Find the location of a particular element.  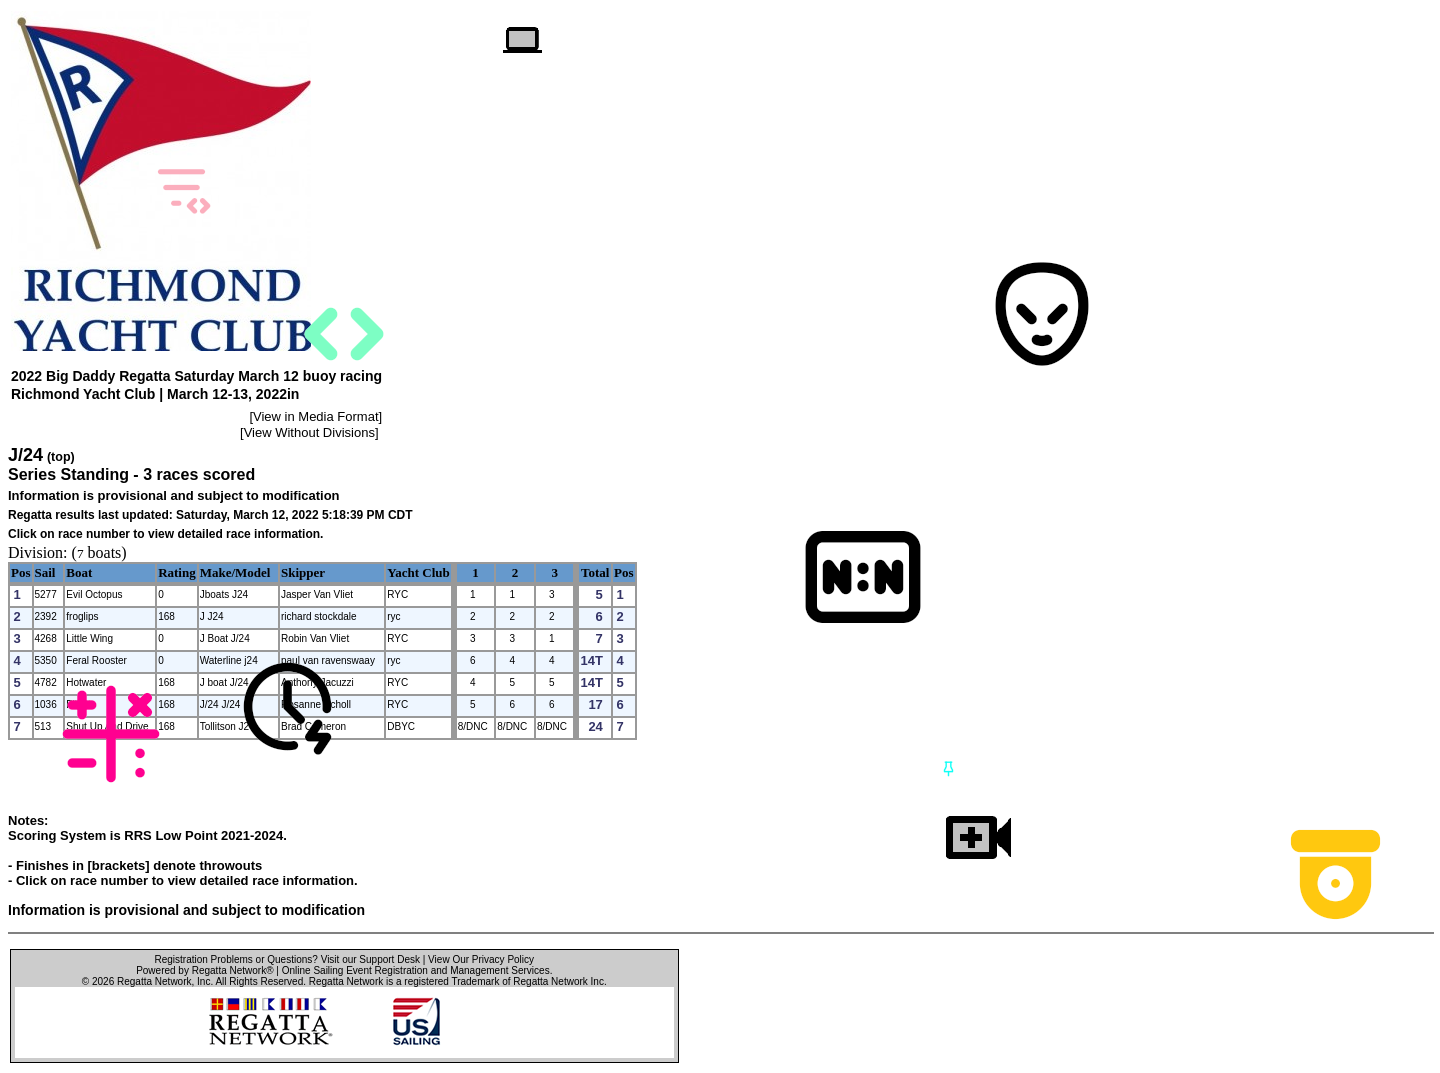

open calculator or math tools is located at coordinates (111, 734).